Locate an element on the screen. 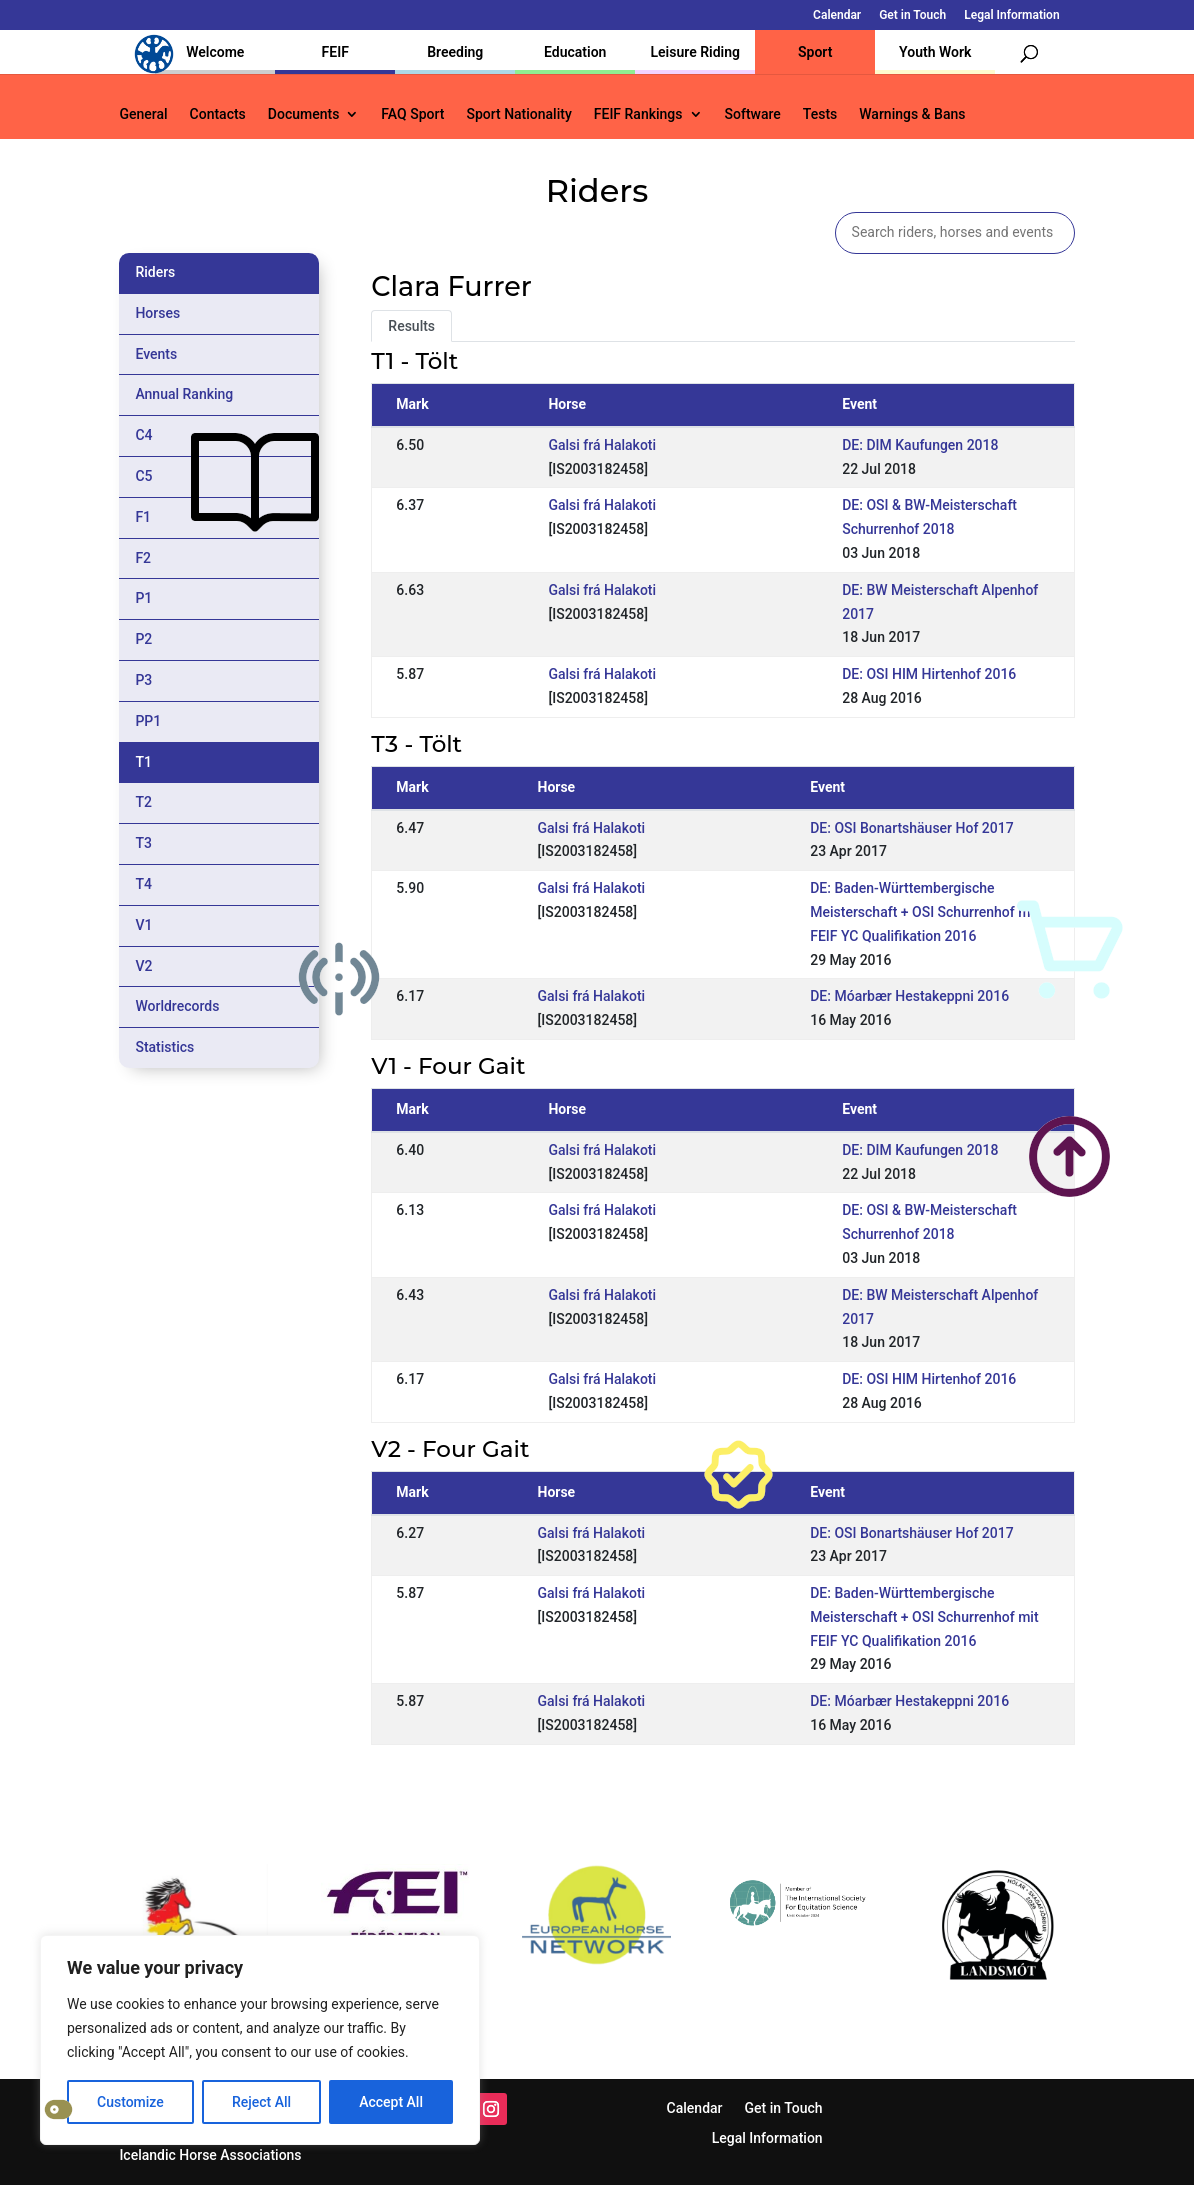  shake to activate or trigger an action is located at coordinates (339, 981).